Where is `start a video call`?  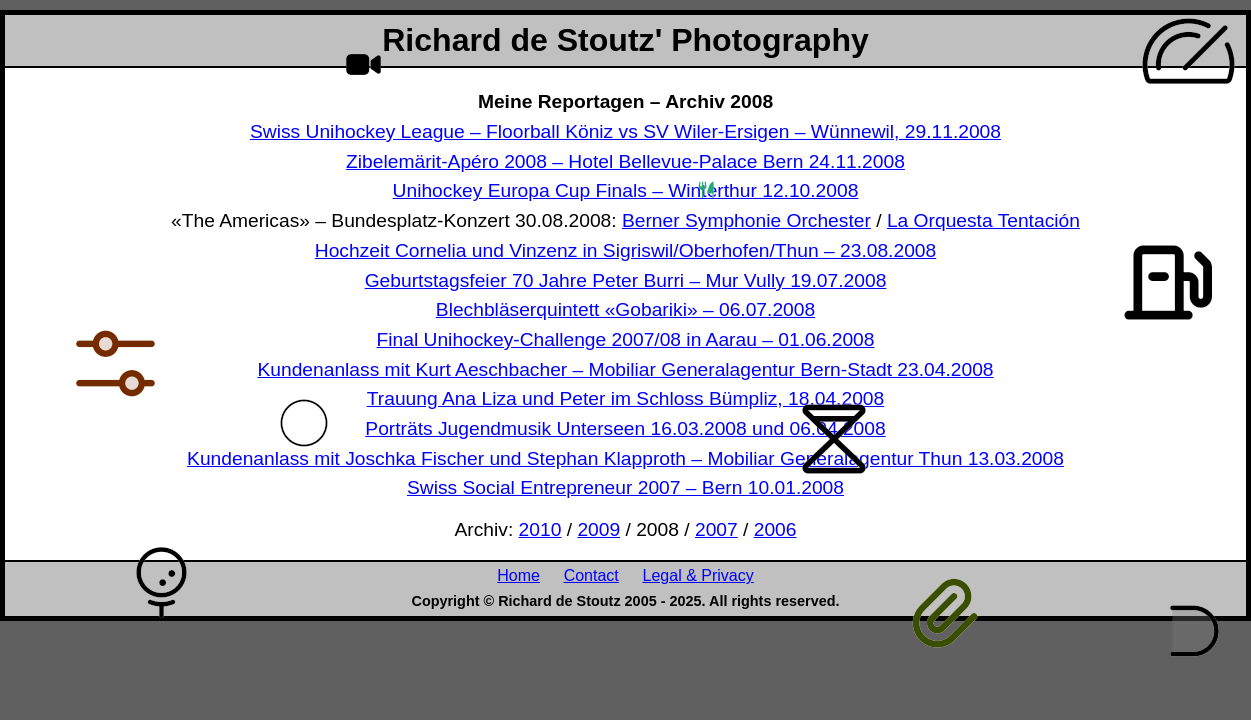 start a video call is located at coordinates (363, 64).